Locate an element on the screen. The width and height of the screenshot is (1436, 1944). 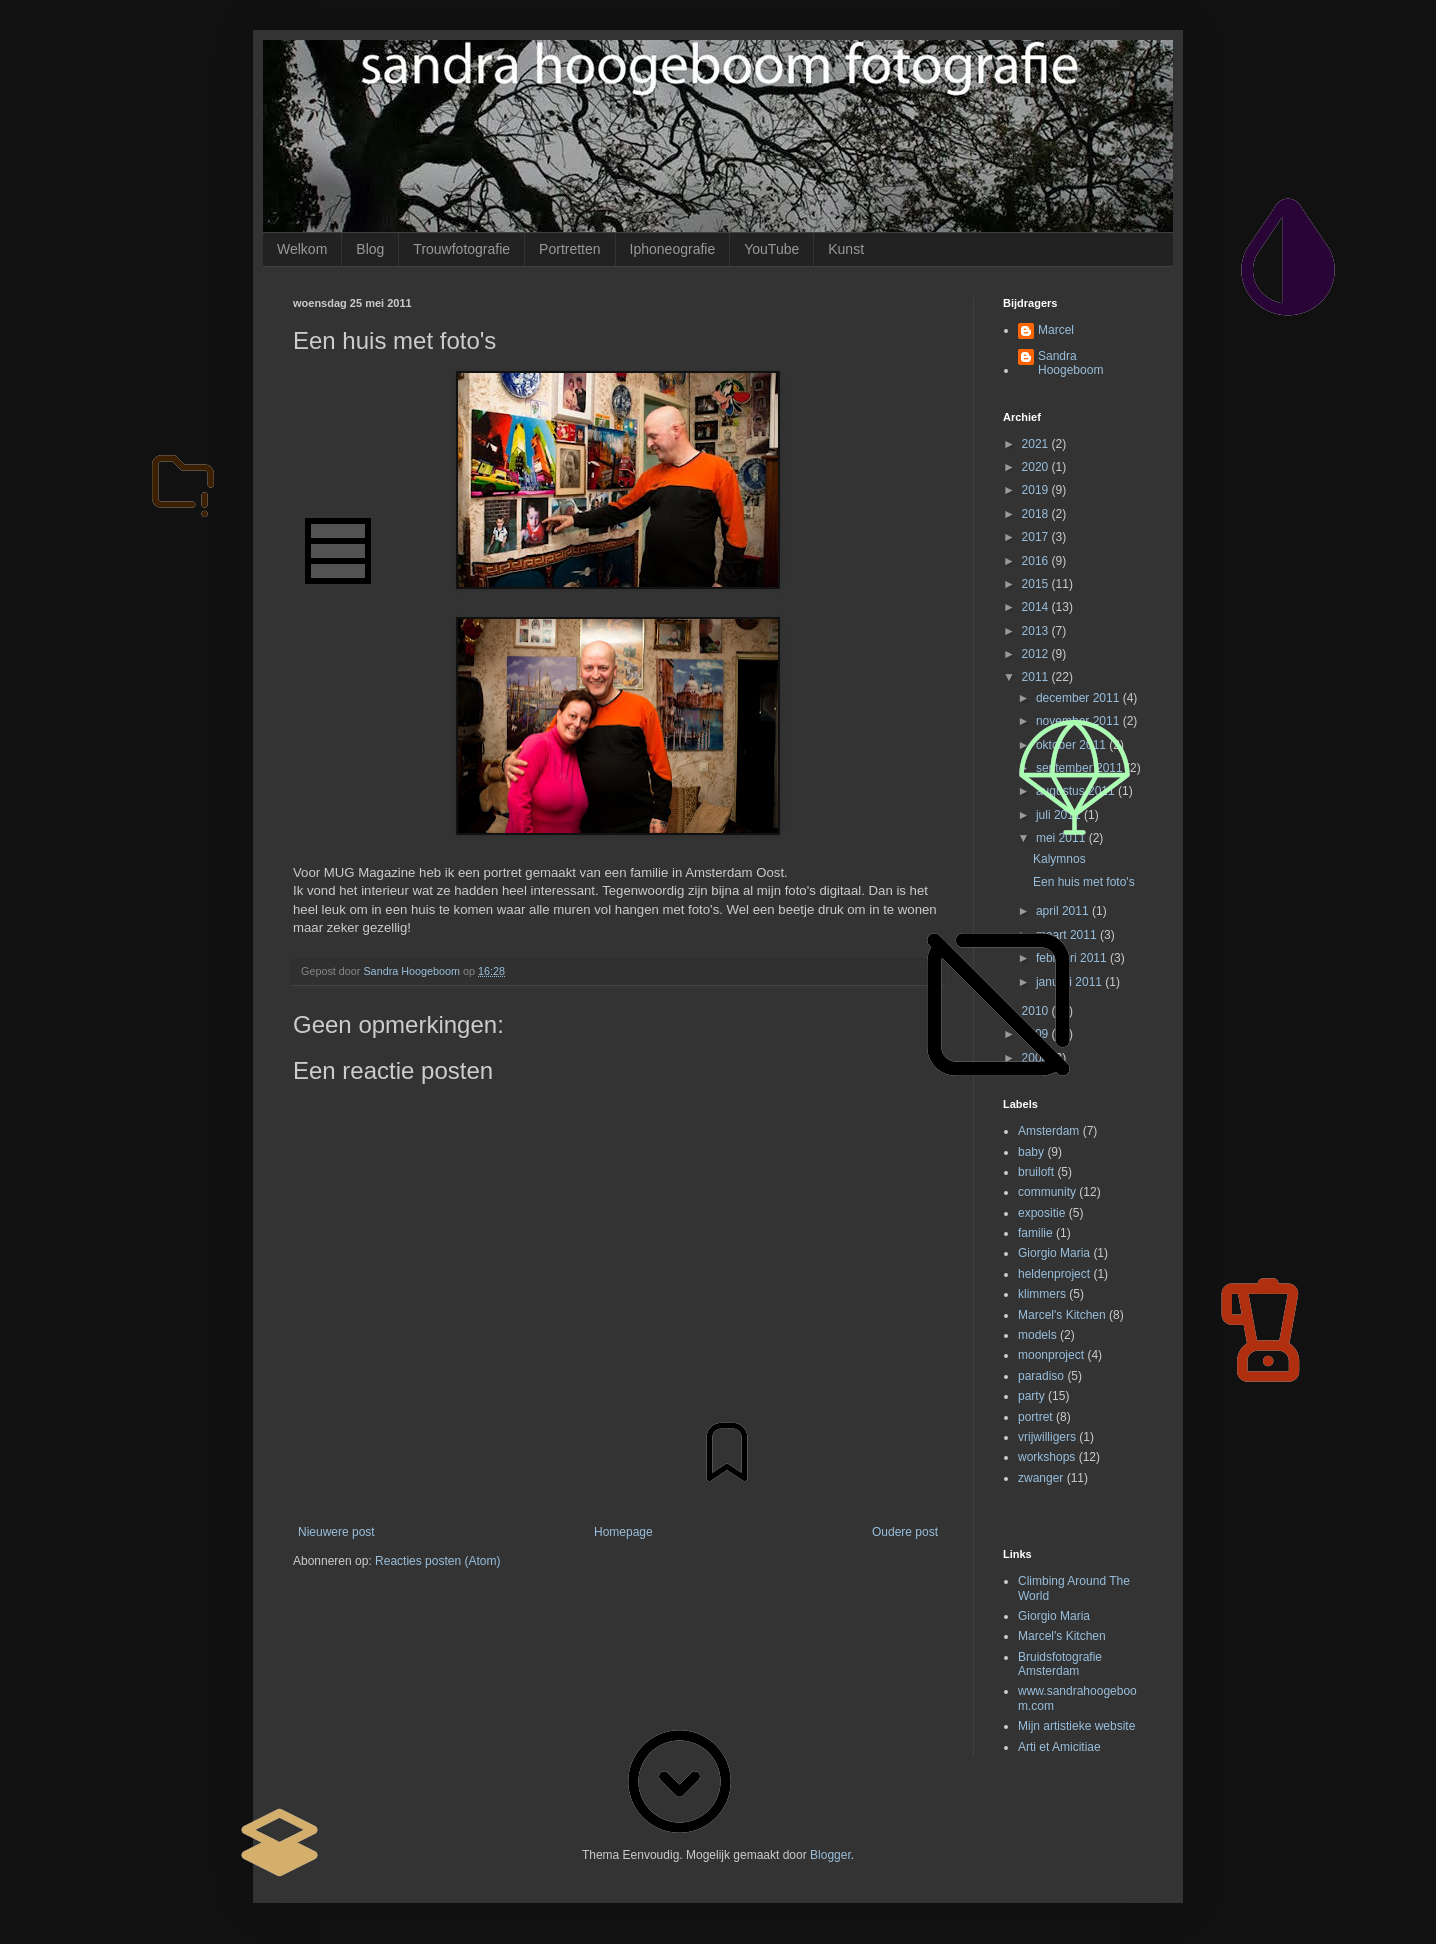
tumble dry not recommended is located at coordinates (998, 1004).